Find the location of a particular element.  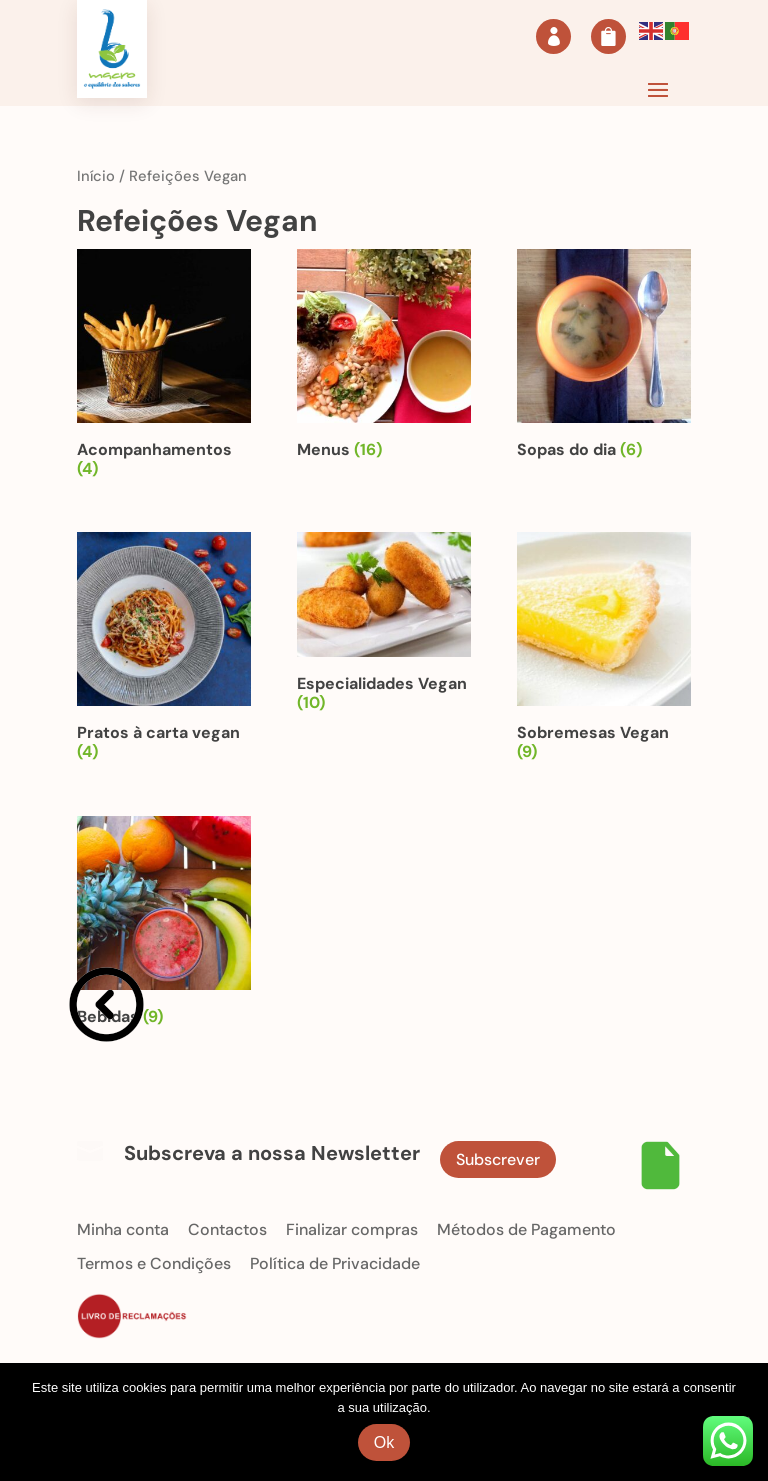

go back to the previous screen is located at coordinates (106, 1004).